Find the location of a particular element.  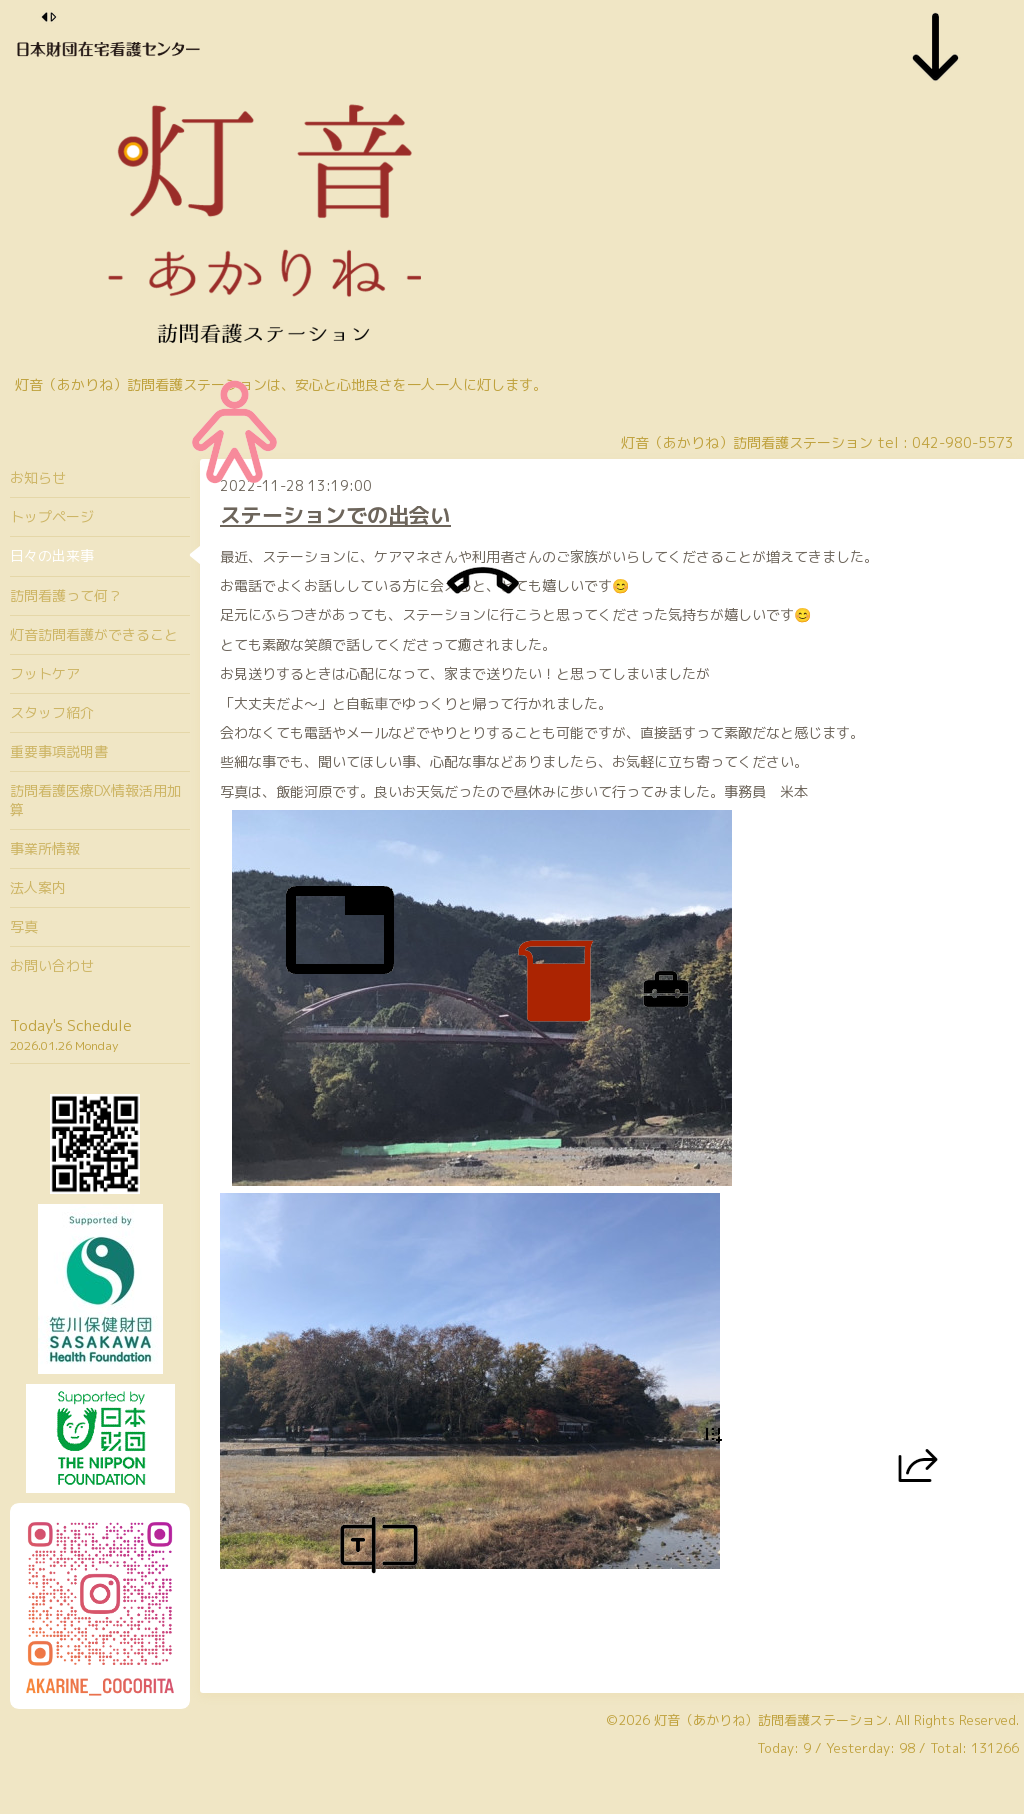

switch to the right panel or view is located at coordinates (49, 17).